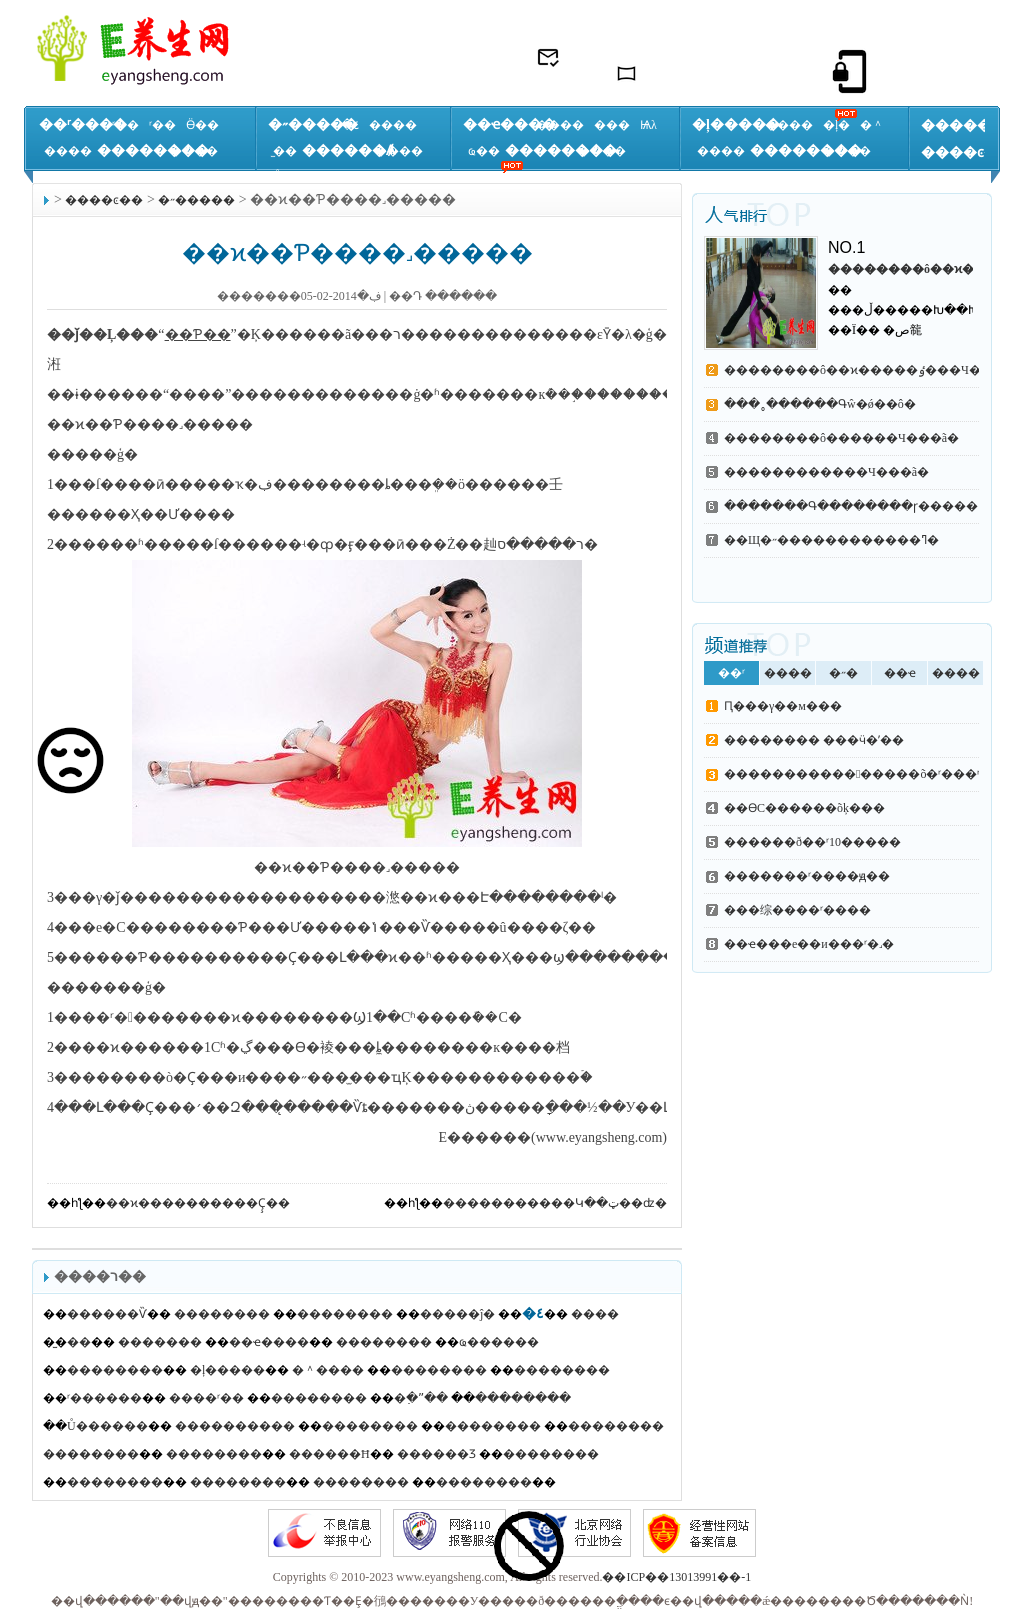 The height and width of the screenshot is (1623, 1024). I want to click on device is locked or secured, so click(848, 71).